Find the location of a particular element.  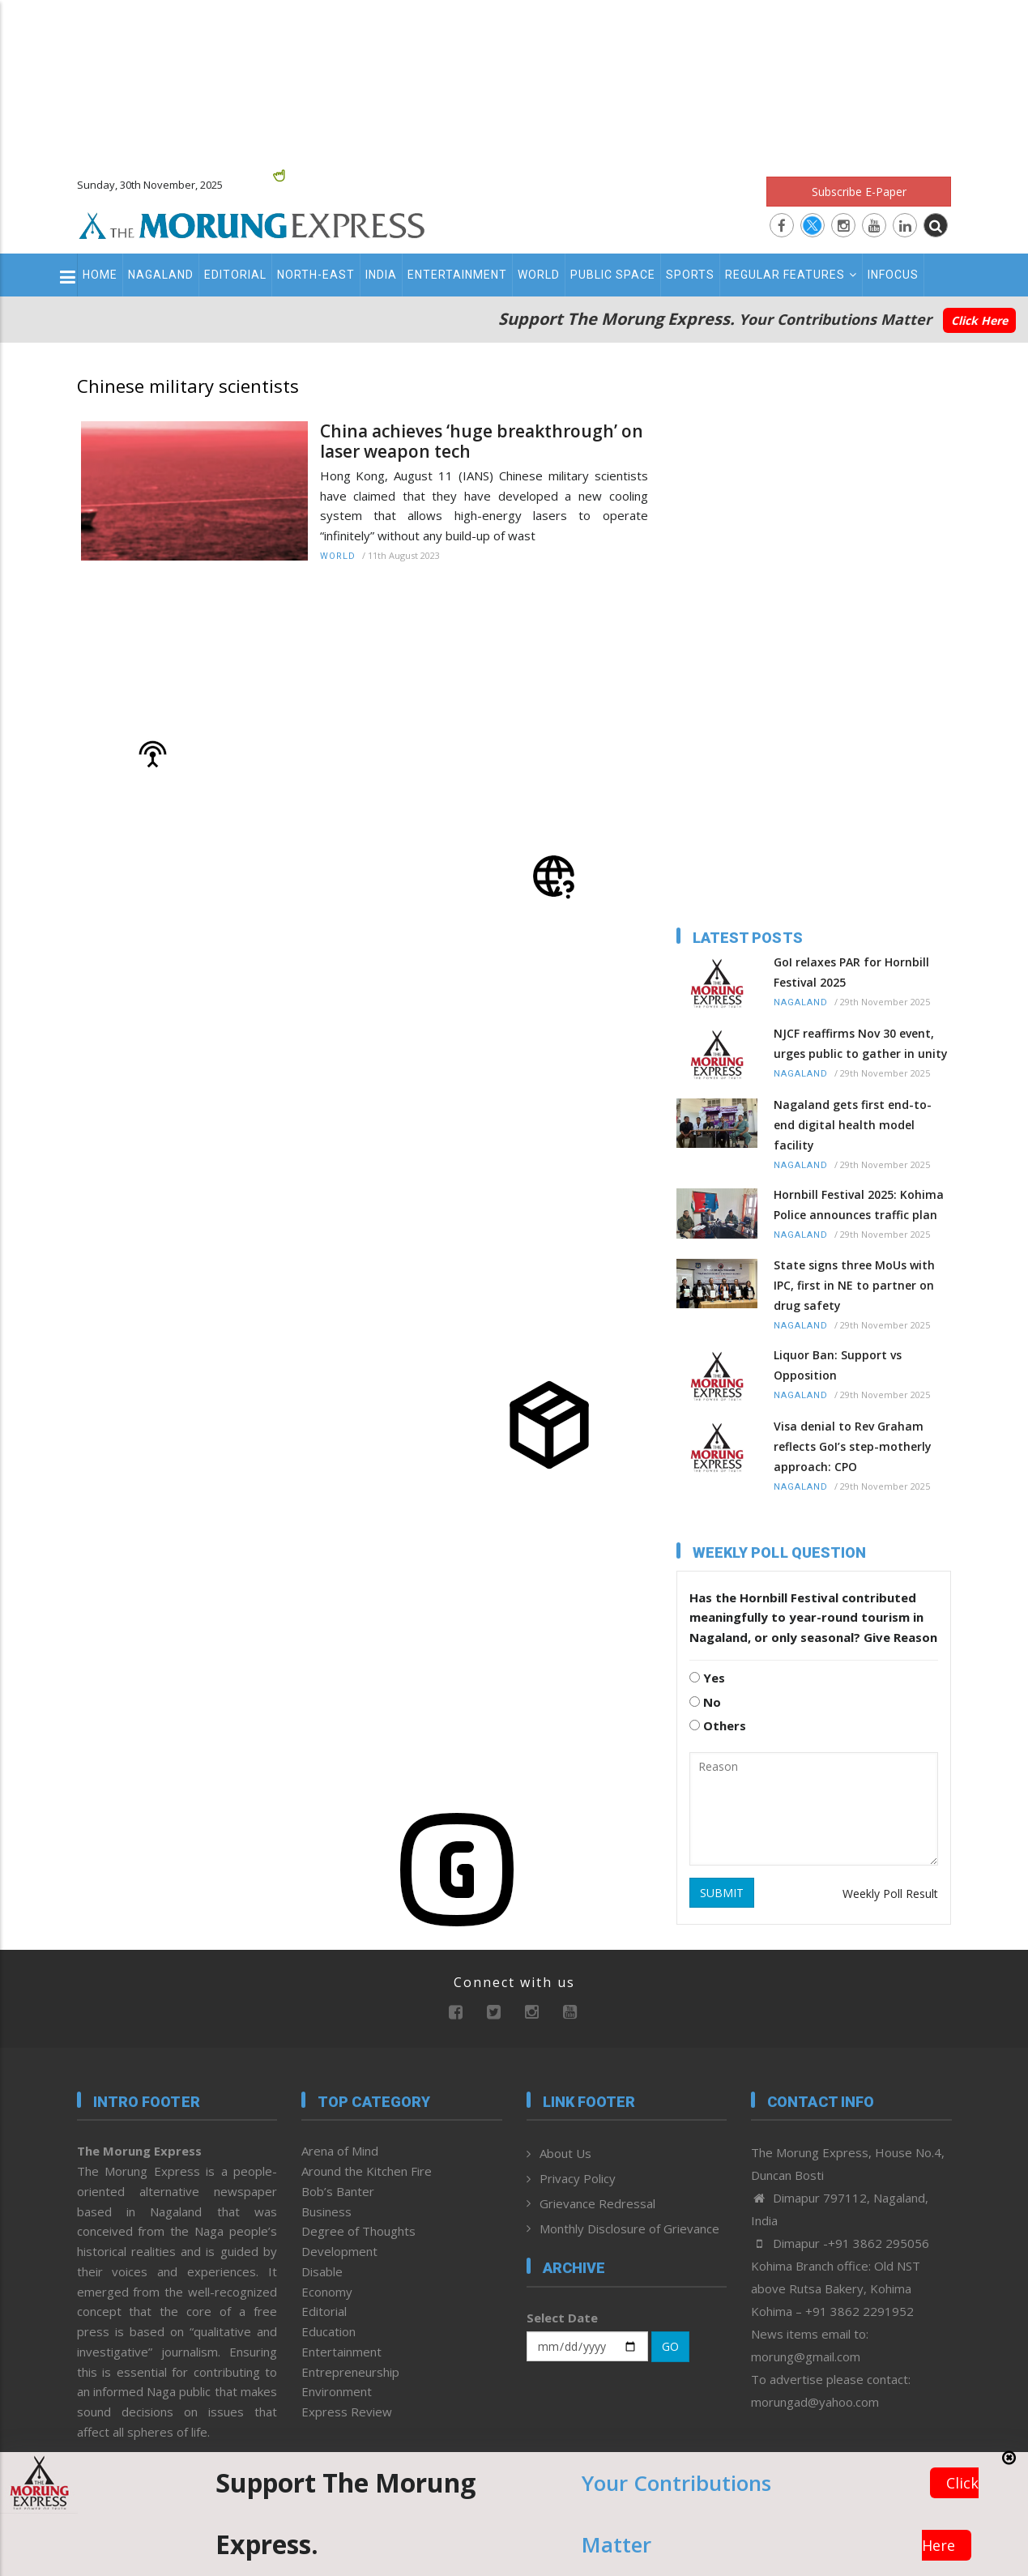

pinky promise or commitment gesture is located at coordinates (279, 174).